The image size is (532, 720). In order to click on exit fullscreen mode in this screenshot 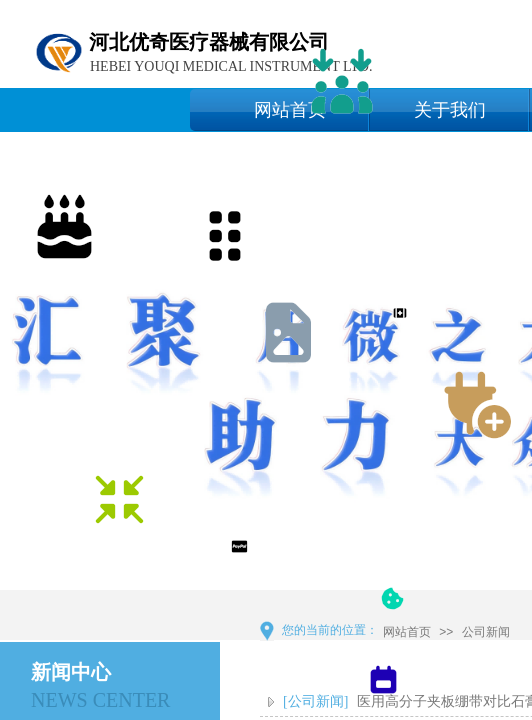, I will do `click(119, 499)`.